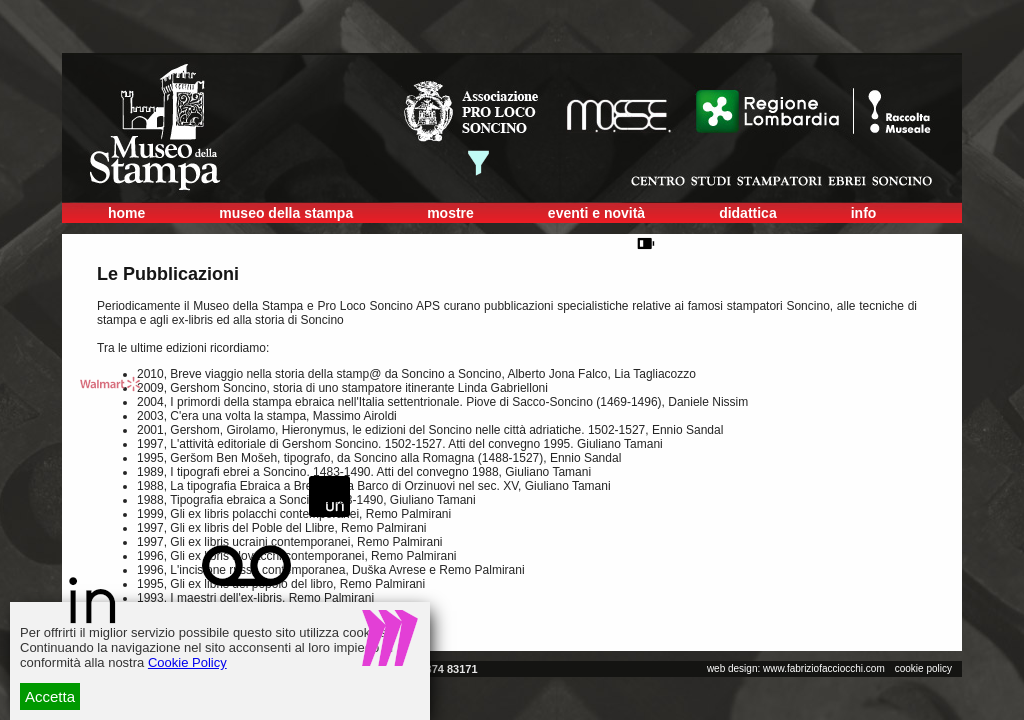 The image size is (1024, 720). What do you see at coordinates (246, 567) in the screenshot?
I see `access voicemail messages` at bounding box center [246, 567].